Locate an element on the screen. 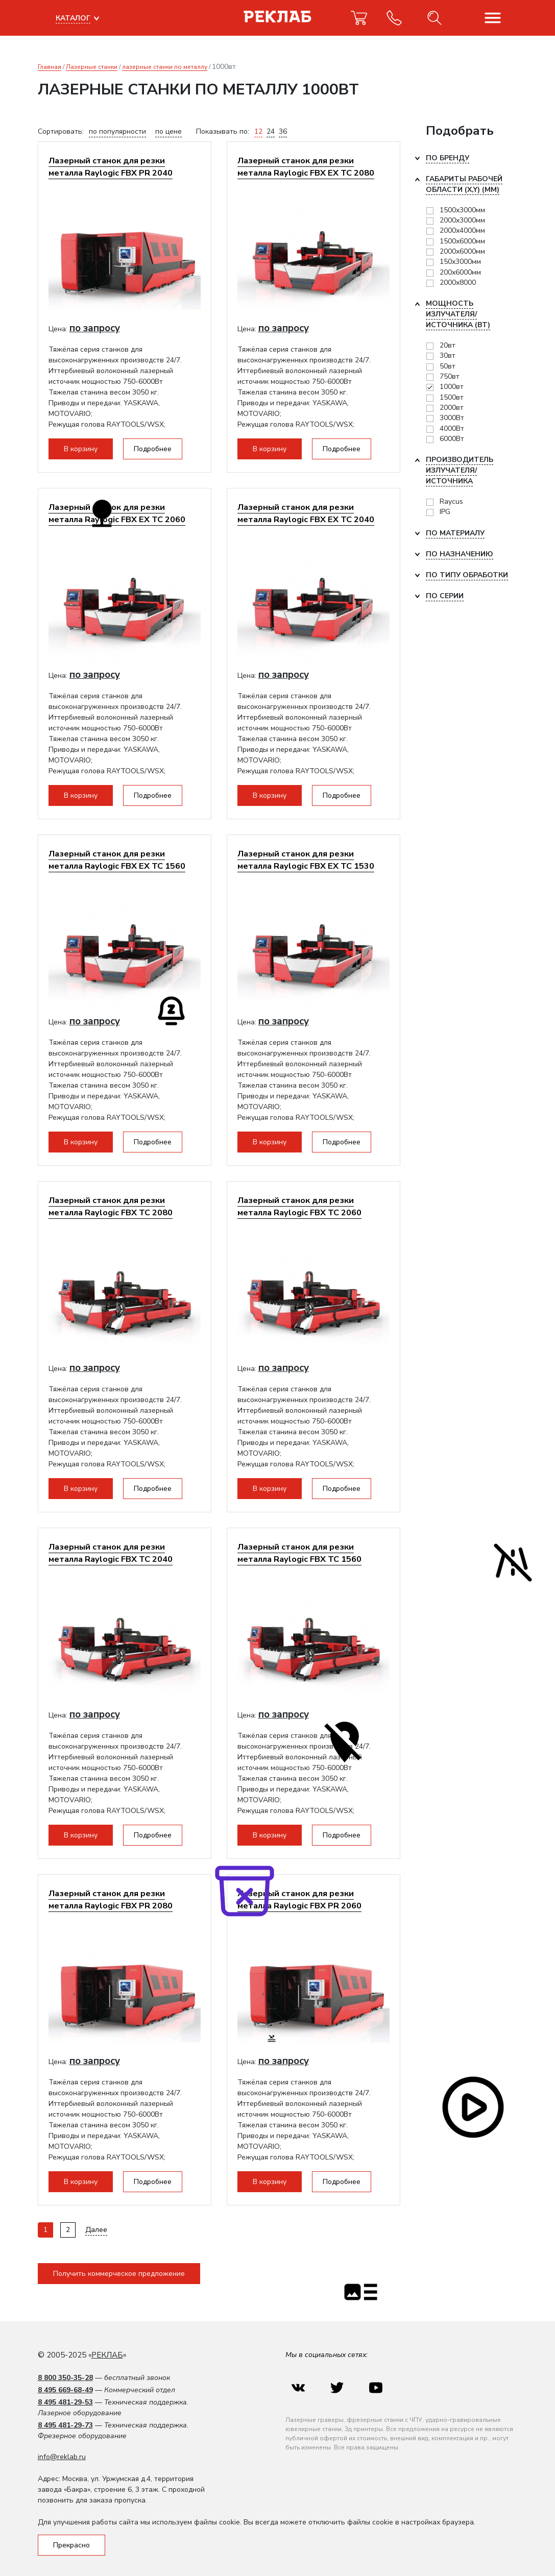  view swimming pool amenities is located at coordinates (272, 2039).